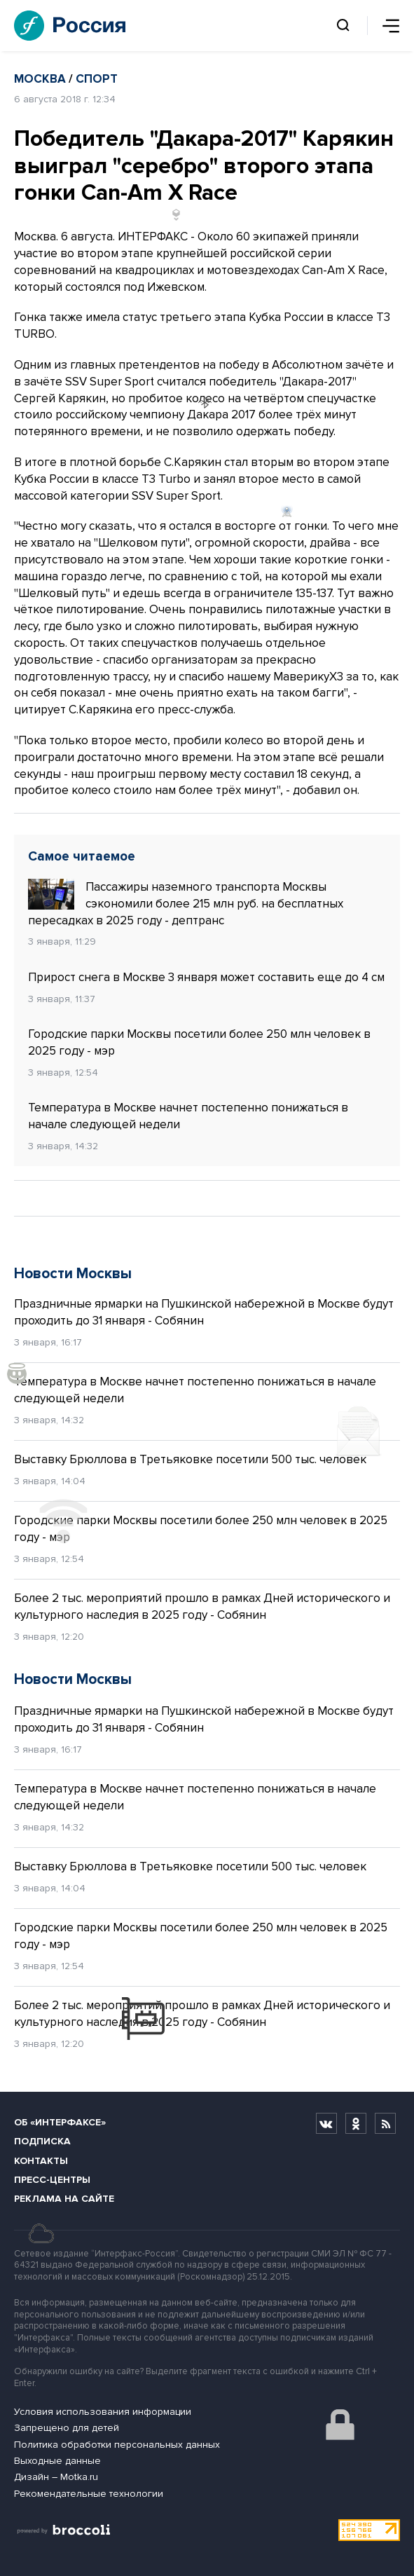  Describe the element at coordinates (205, 402) in the screenshot. I see `bluetooth is enabled and active` at that location.